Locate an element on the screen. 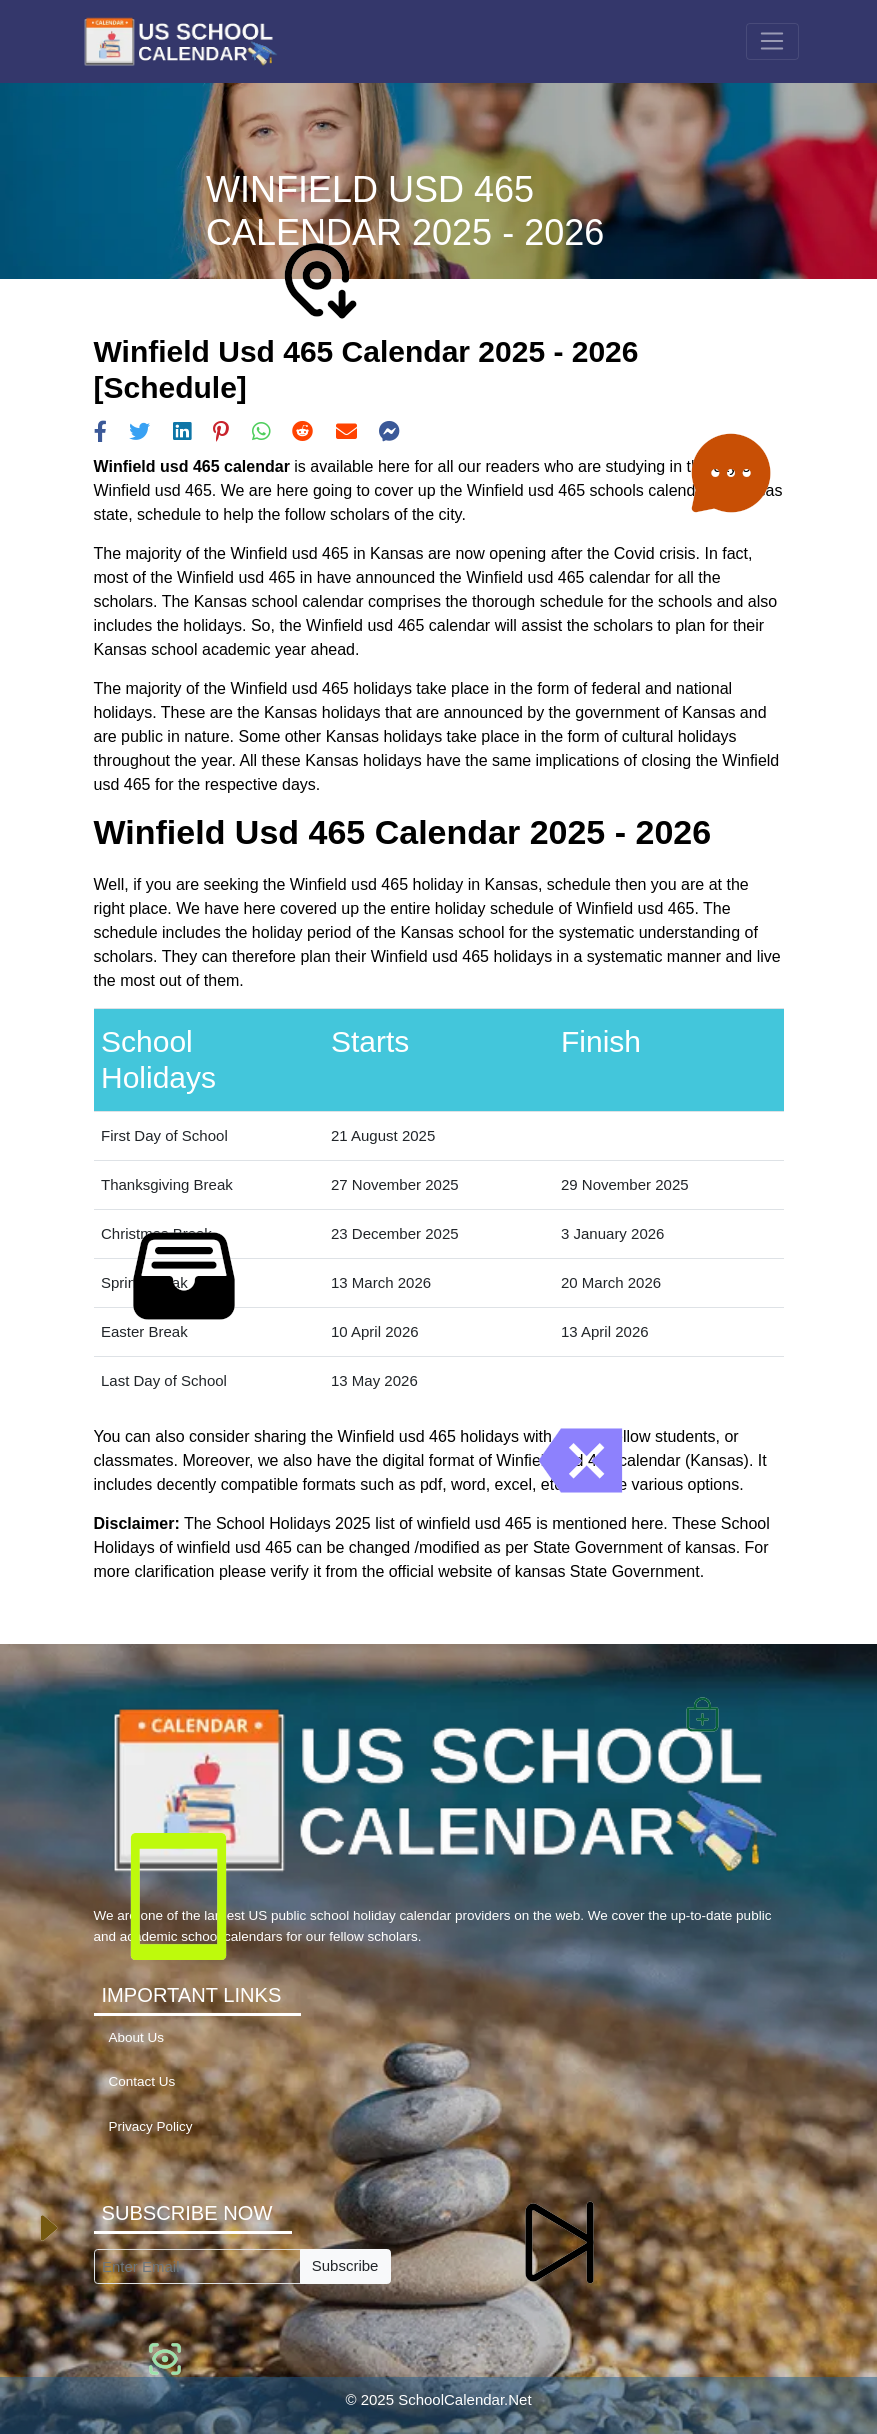  view inbox or received files is located at coordinates (184, 1276).